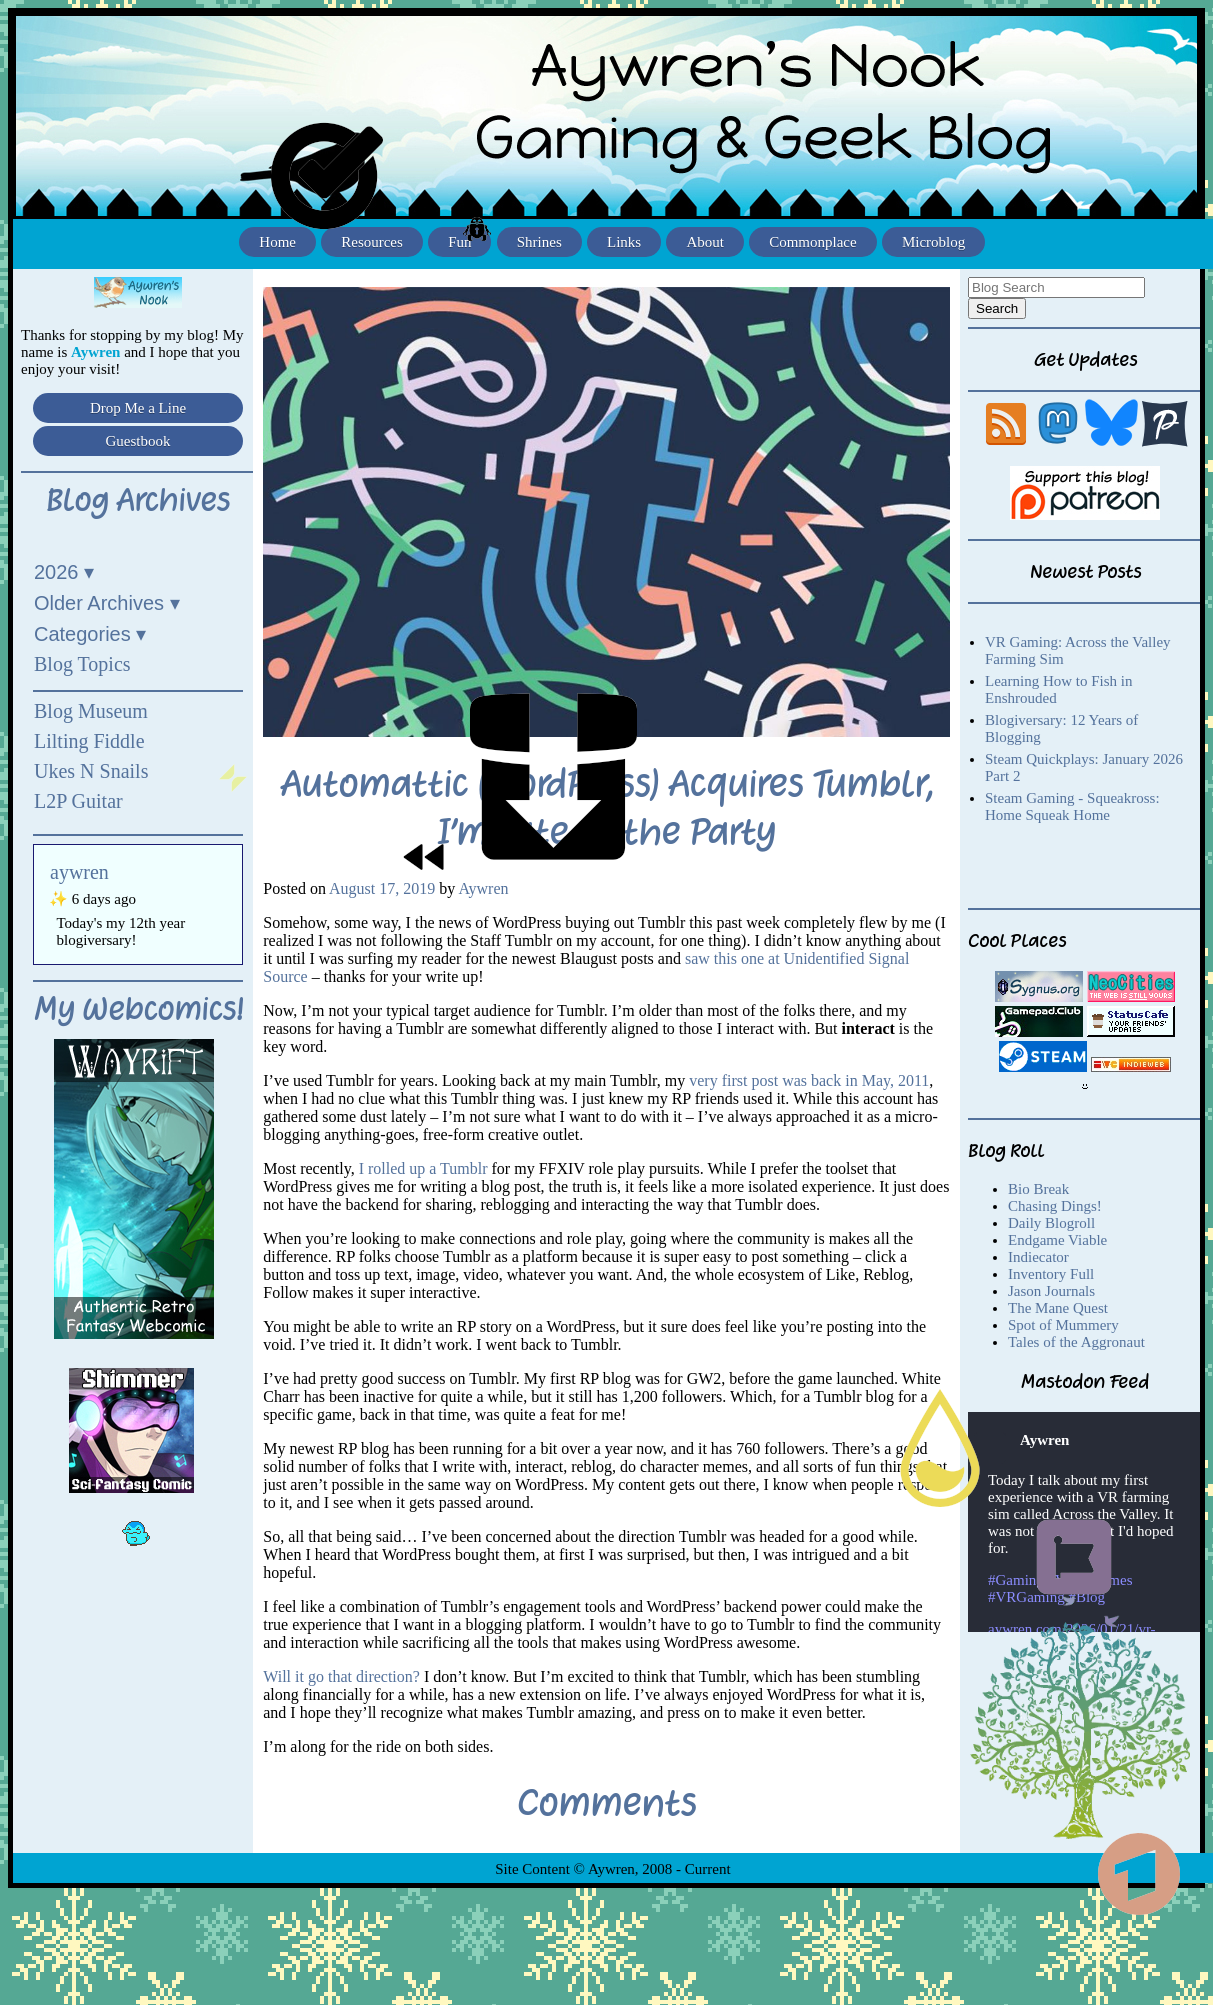  I want to click on open rainmeter desktop customization application, so click(940, 1448).